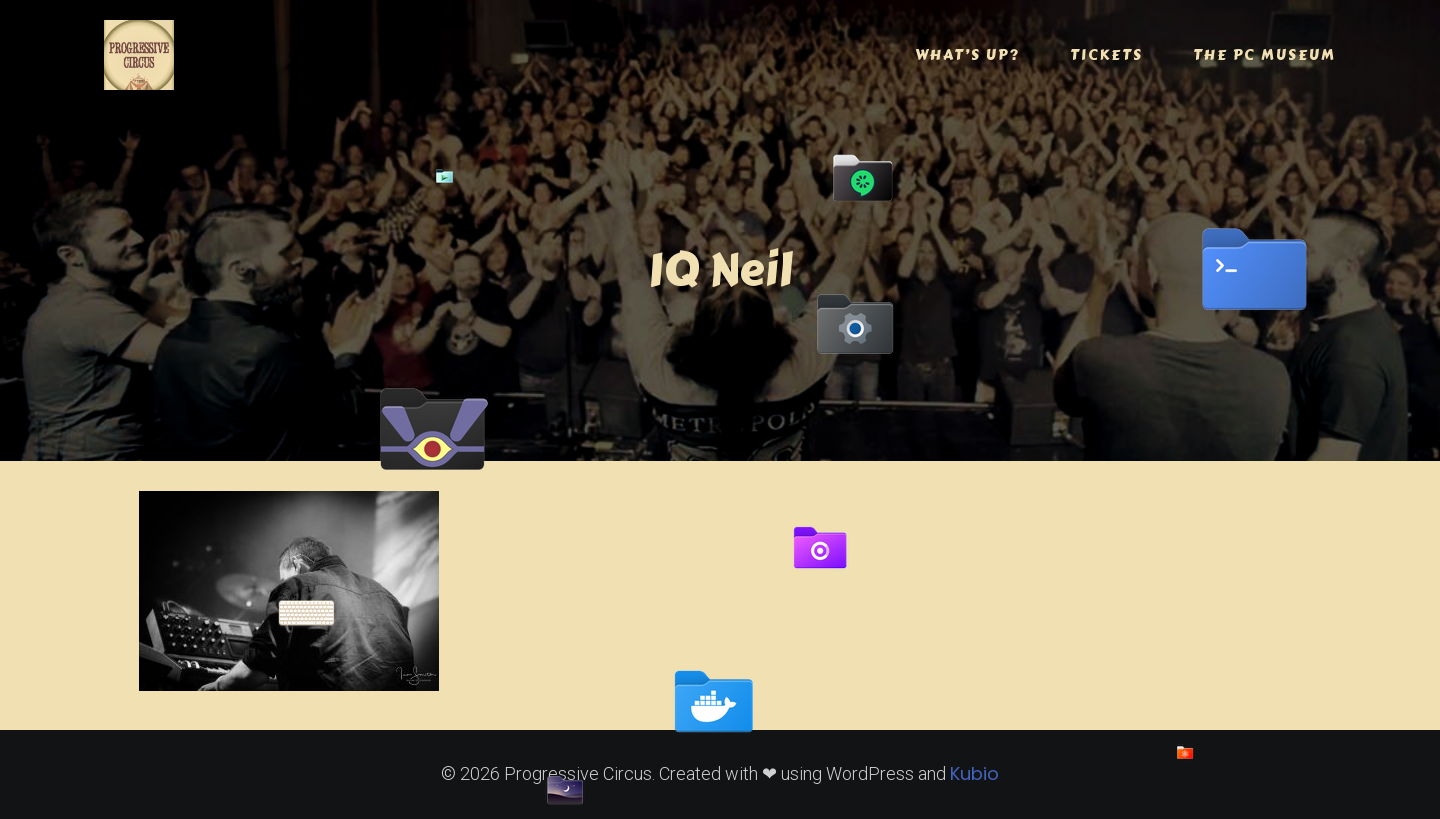 Image resolution: width=1440 pixels, height=819 pixels. Describe the element at coordinates (713, 703) in the screenshot. I see `open folder containing docker projects` at that location.